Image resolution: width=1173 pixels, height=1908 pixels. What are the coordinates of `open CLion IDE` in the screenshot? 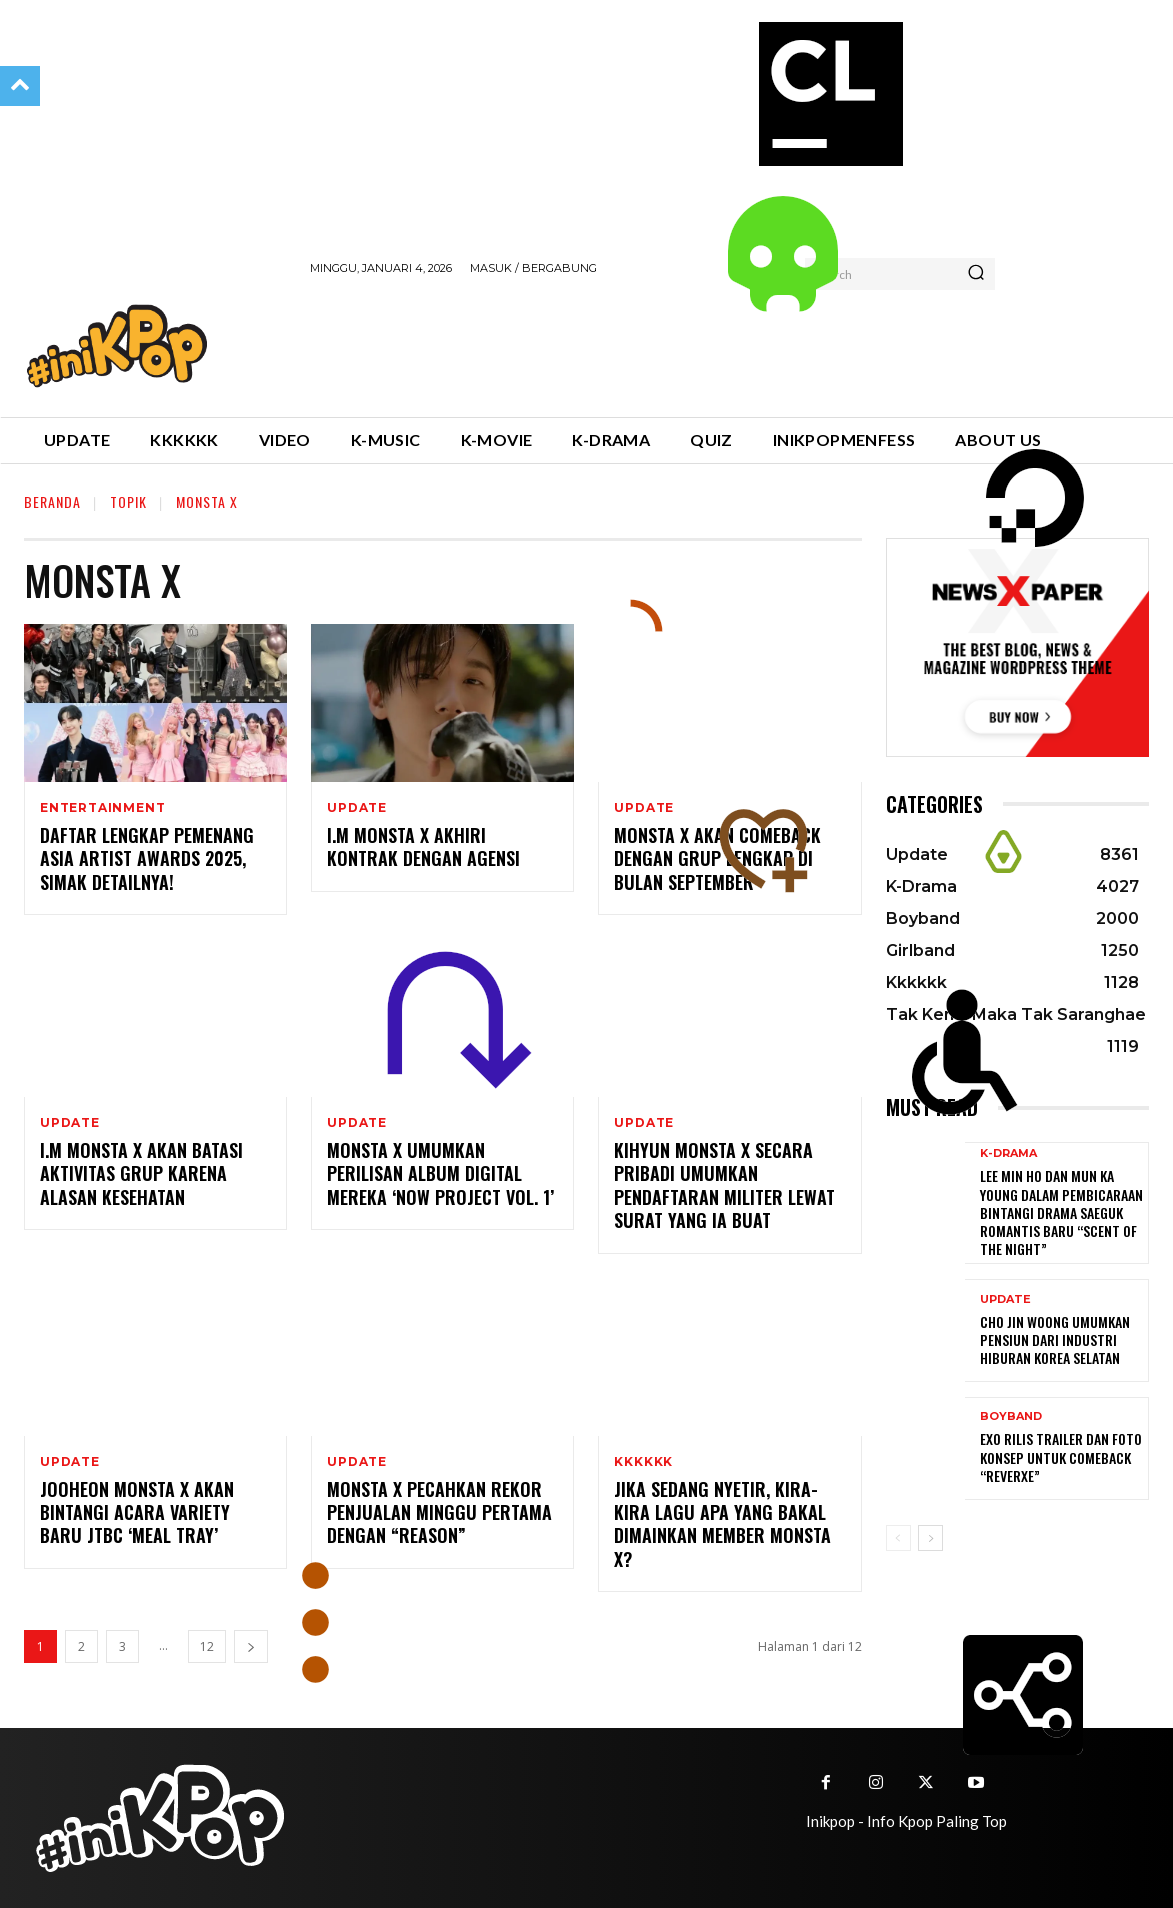 It's located at (831, 94).